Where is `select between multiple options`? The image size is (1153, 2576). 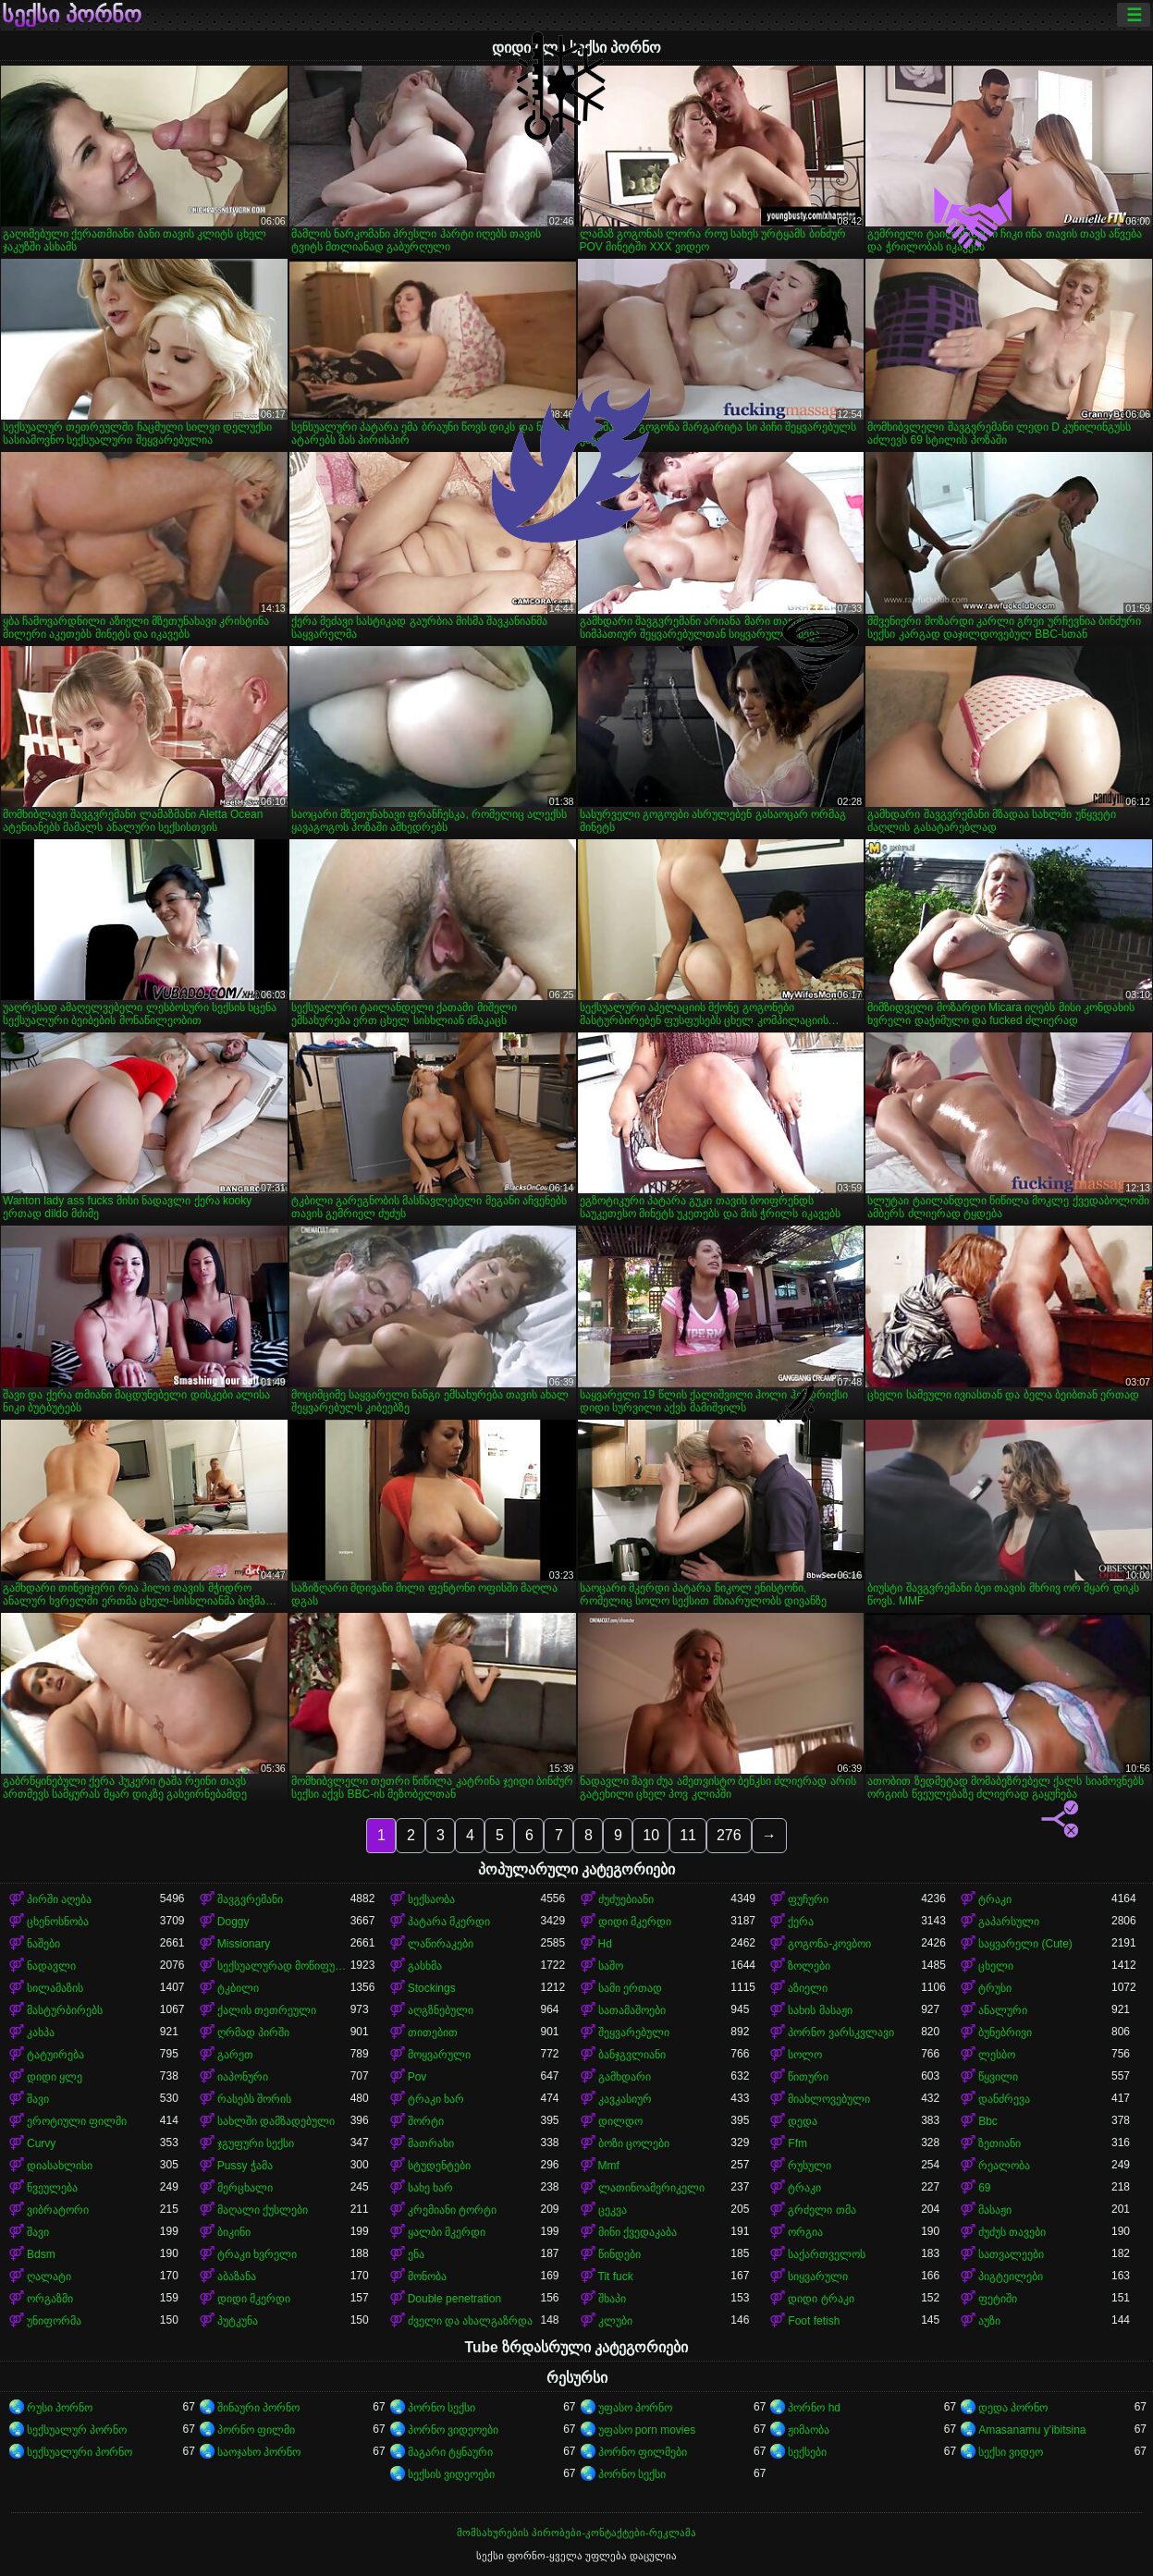 select between multiple options is located at coordinates (1060, 1819).